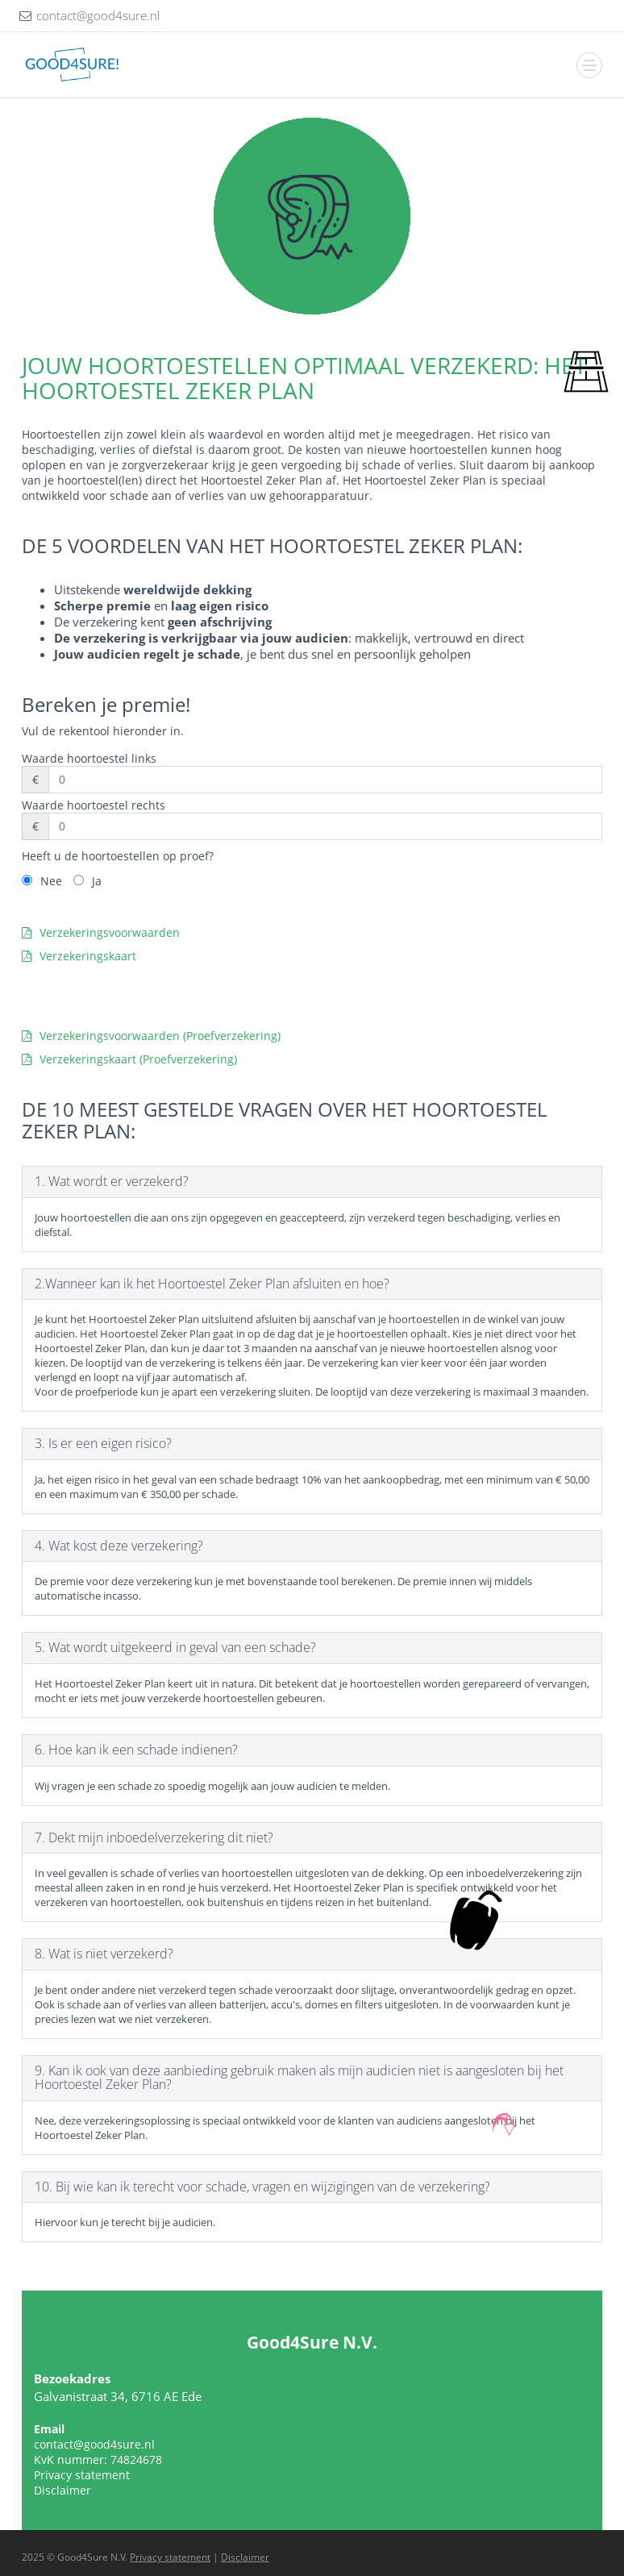  I want to click on select bell pepper ingredient in a cooking game, so click(476, 1920).